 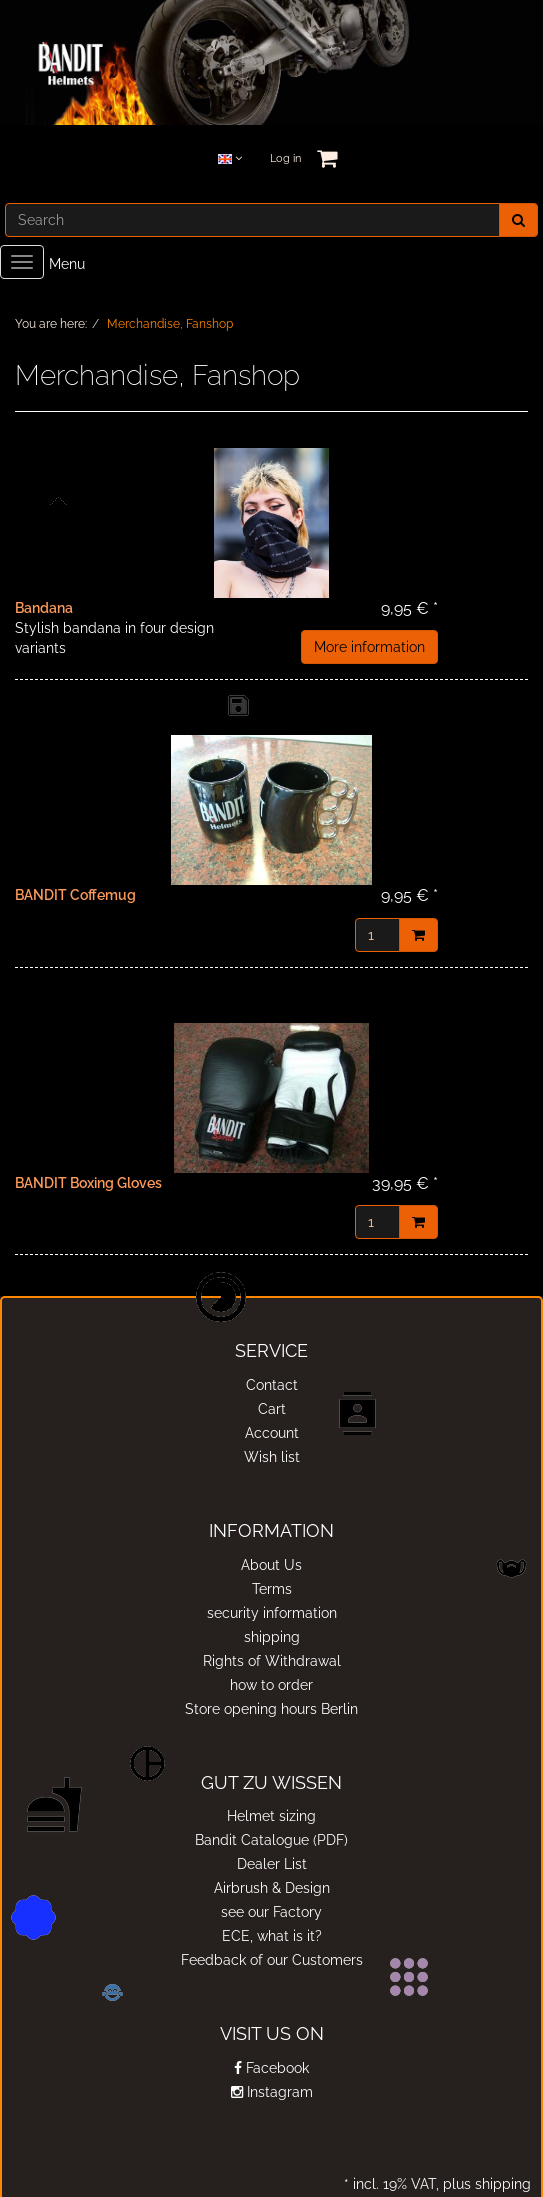 I want to click on view city or urban location, so click(x=58, y=526).